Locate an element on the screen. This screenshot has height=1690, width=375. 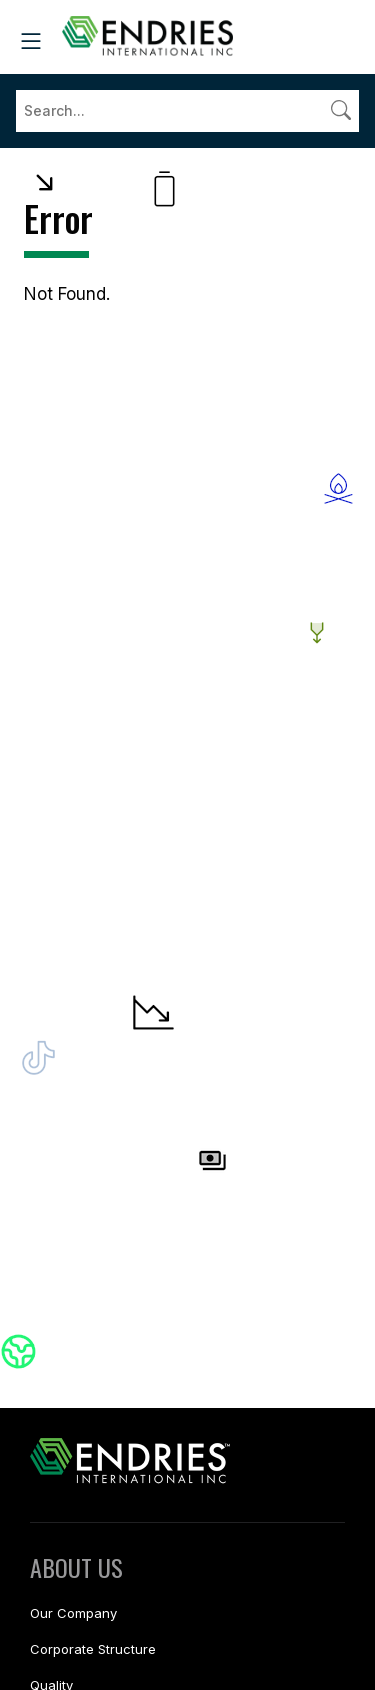
navigate to the next item diagonally is located at coordinates (44, 182).